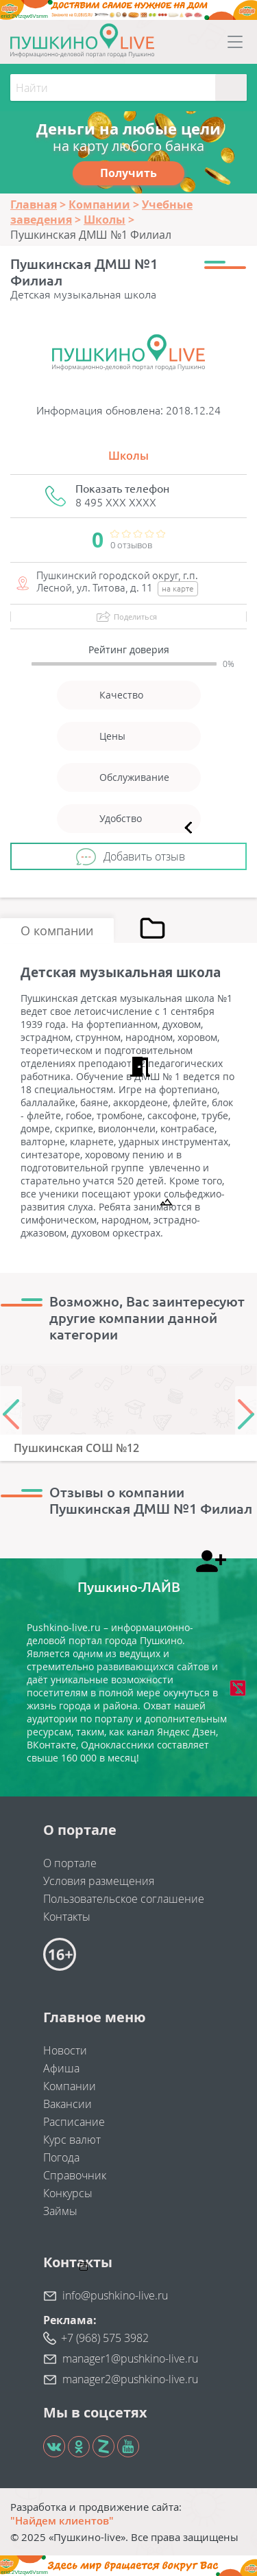  Describe the element at coordinates (188, 828) in the screenshot. I see `go back to the previous screen` at that location.